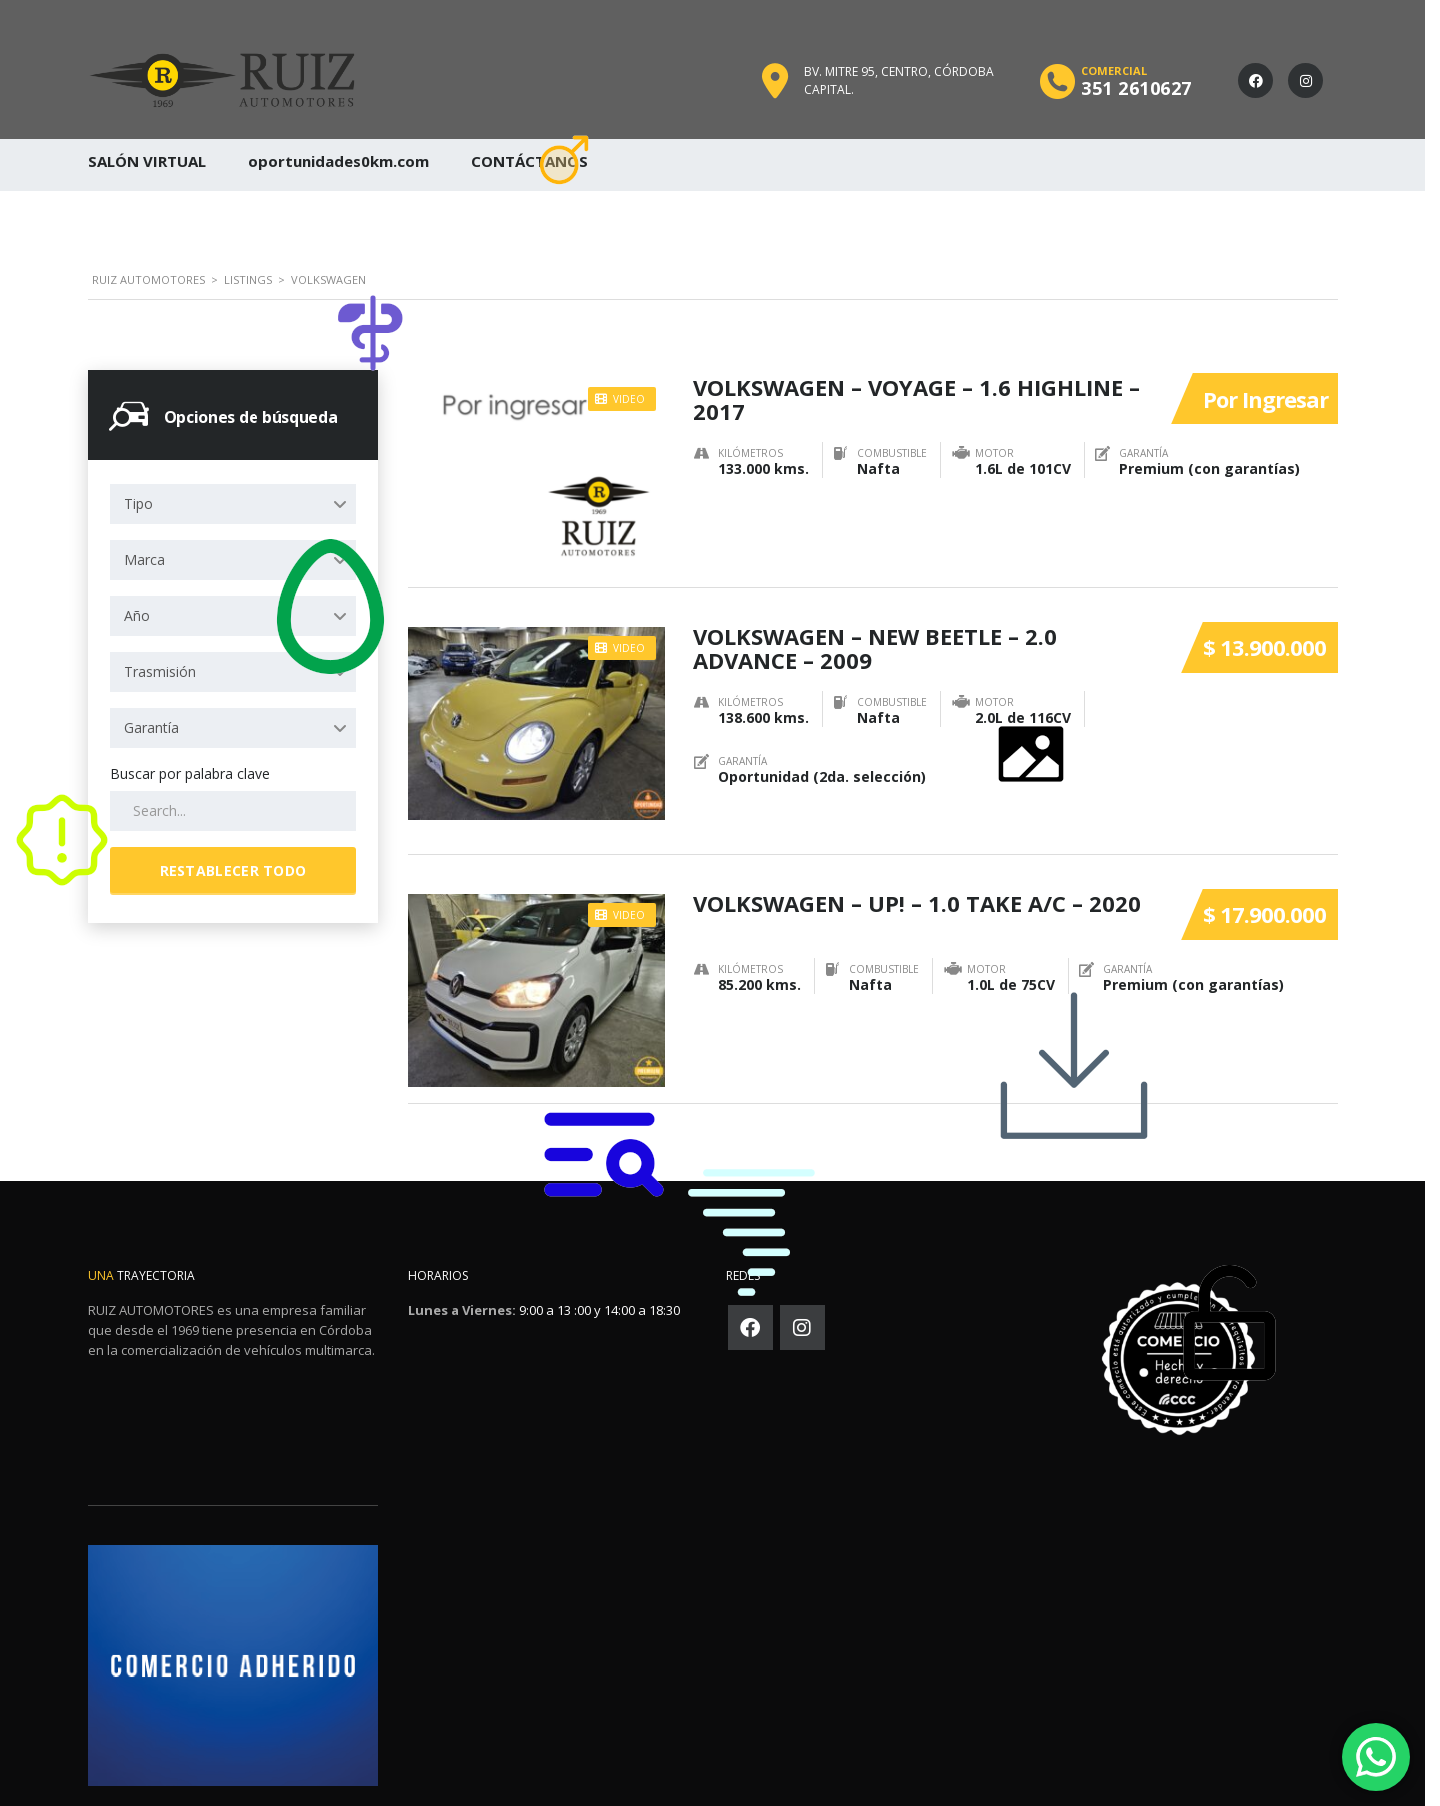  What do you see at coordinates (1229, 1326) in the screenshot?
I see `unlock or unsecure an item` at bounding box center [1229, 1326].